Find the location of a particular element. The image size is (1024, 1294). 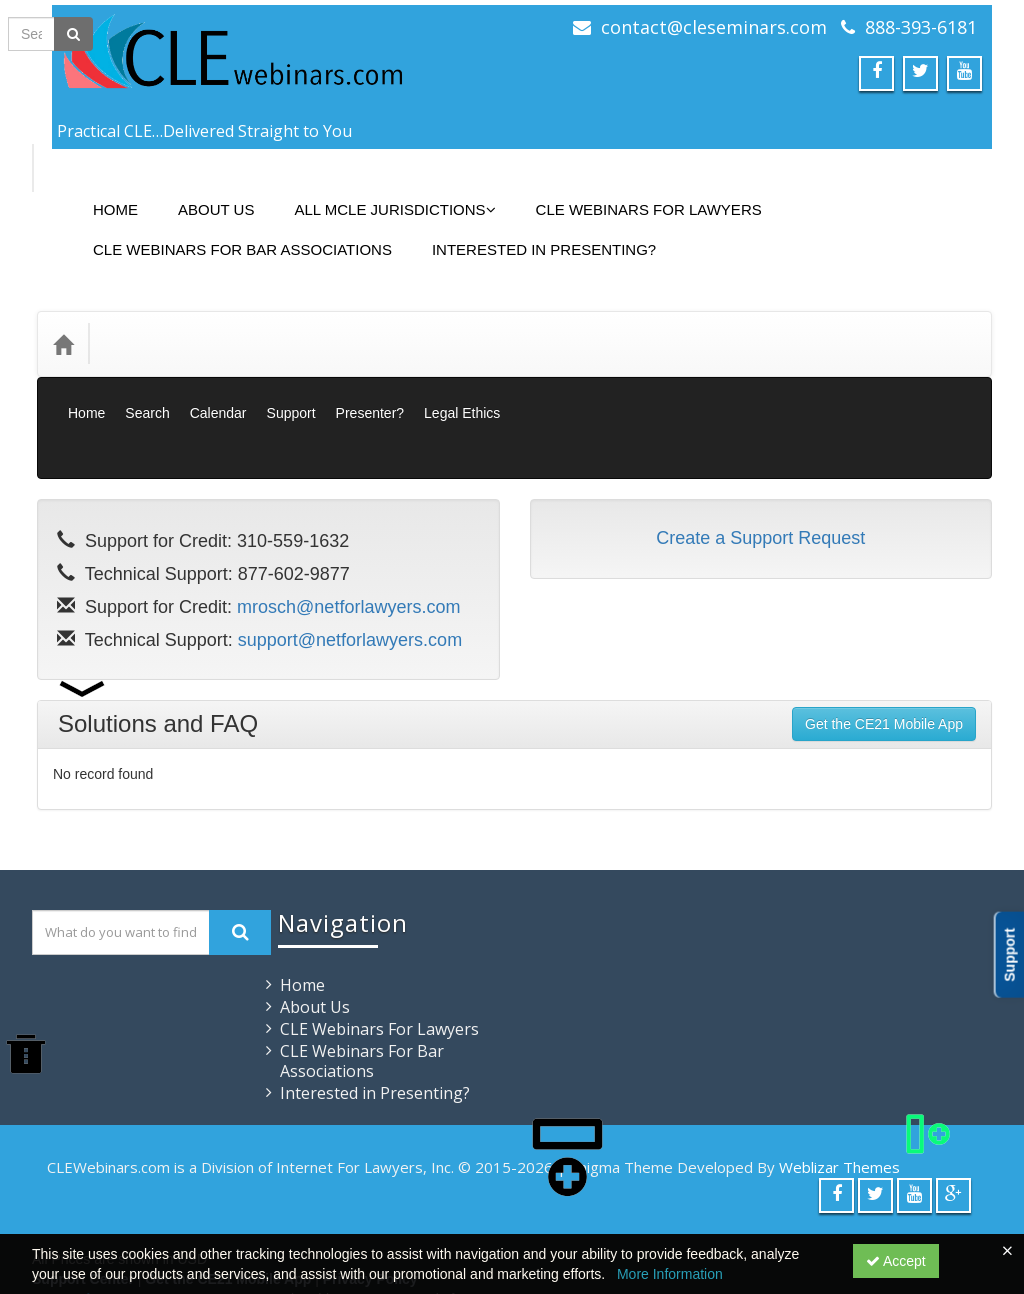

delete selected item is located at coordinates (26, 1054).